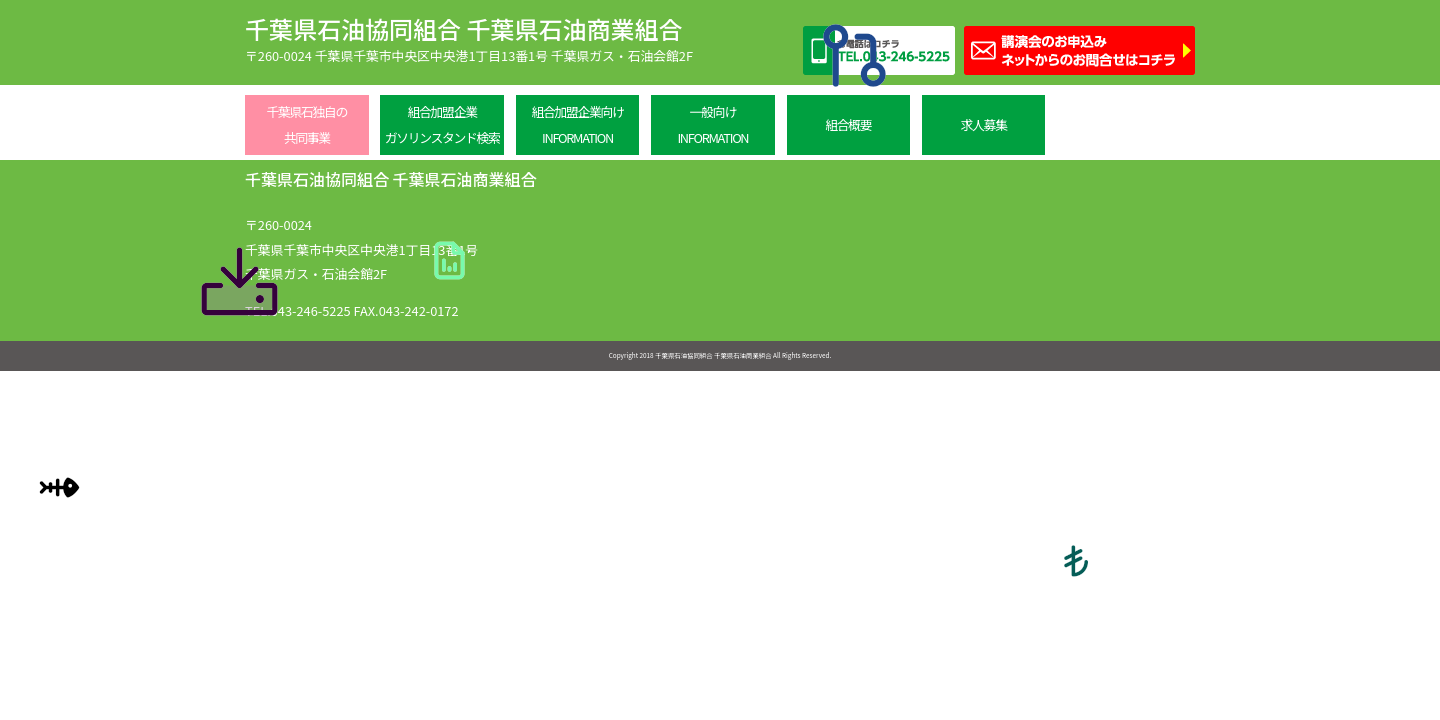 Image resolution: width=1440 pixels, height=720 pixels. Describe the element at coordinates (59, 487) in the screenshot. I see `indicates empty state or no results found` at that location.